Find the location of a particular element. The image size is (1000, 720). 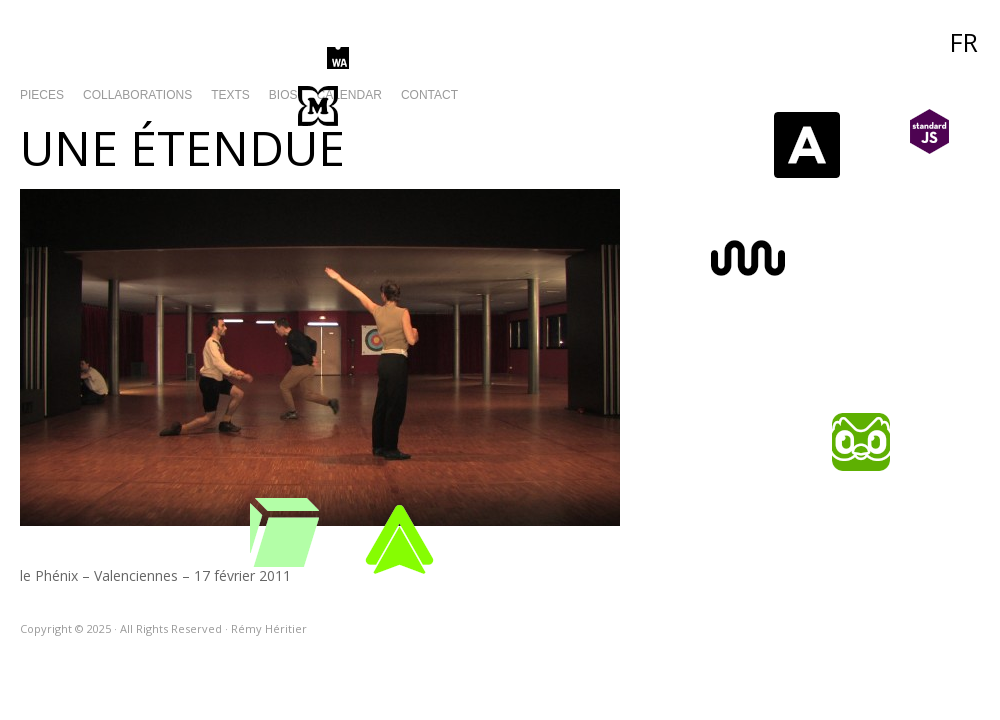

open android auto app is located at coordinates (399, 539).